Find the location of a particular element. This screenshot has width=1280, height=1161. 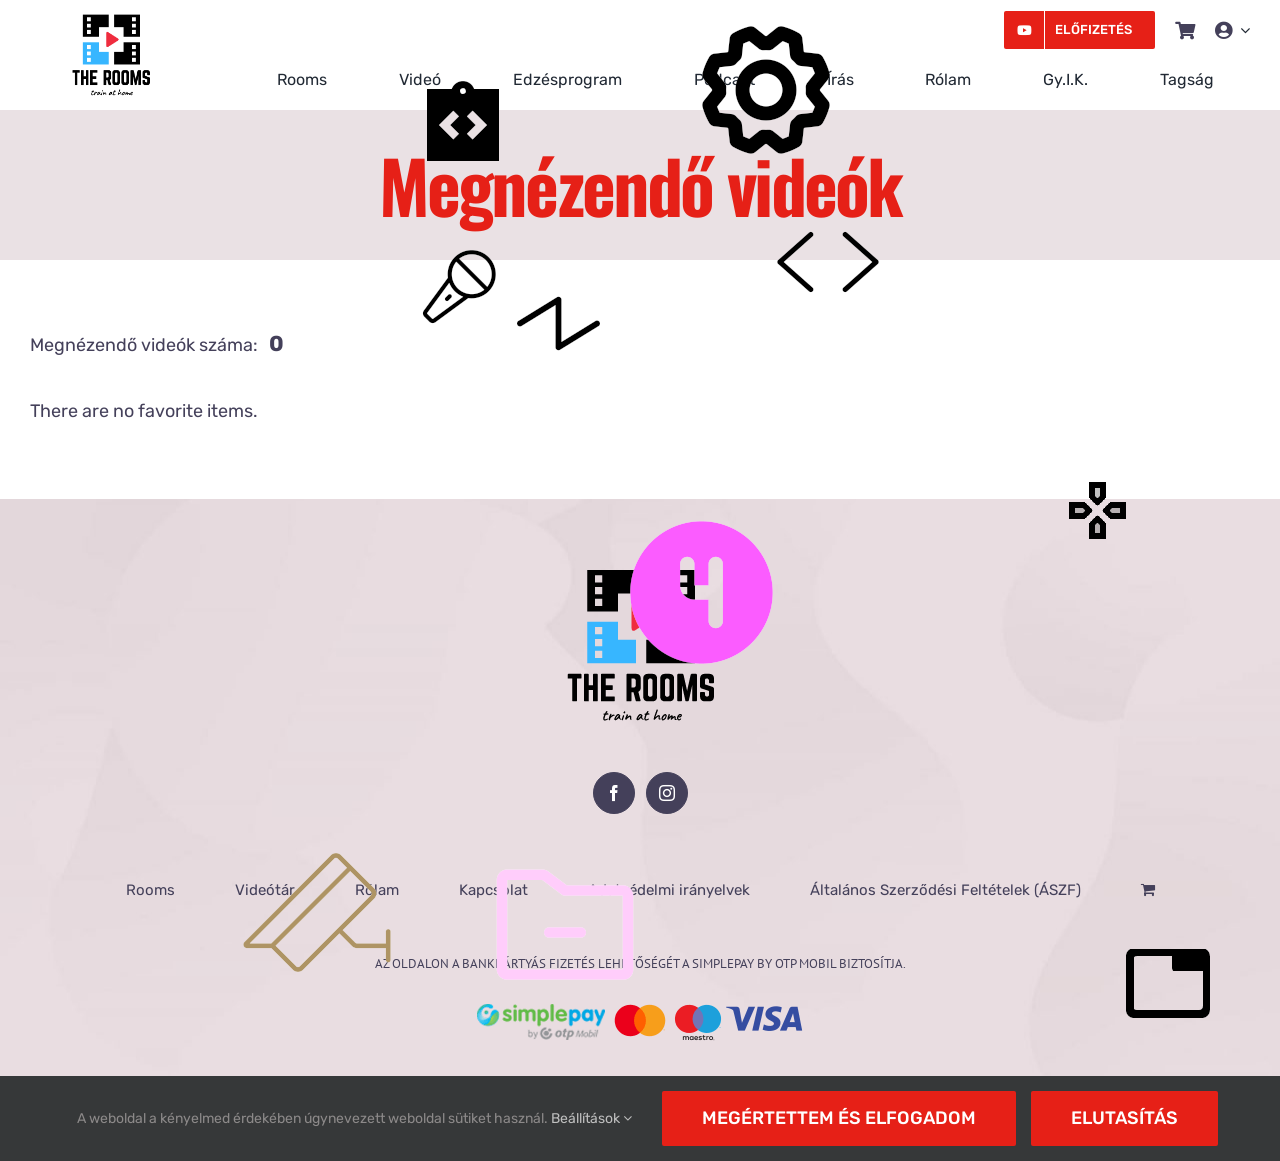

open a new browser tab is located at coordinates (1168, 983).